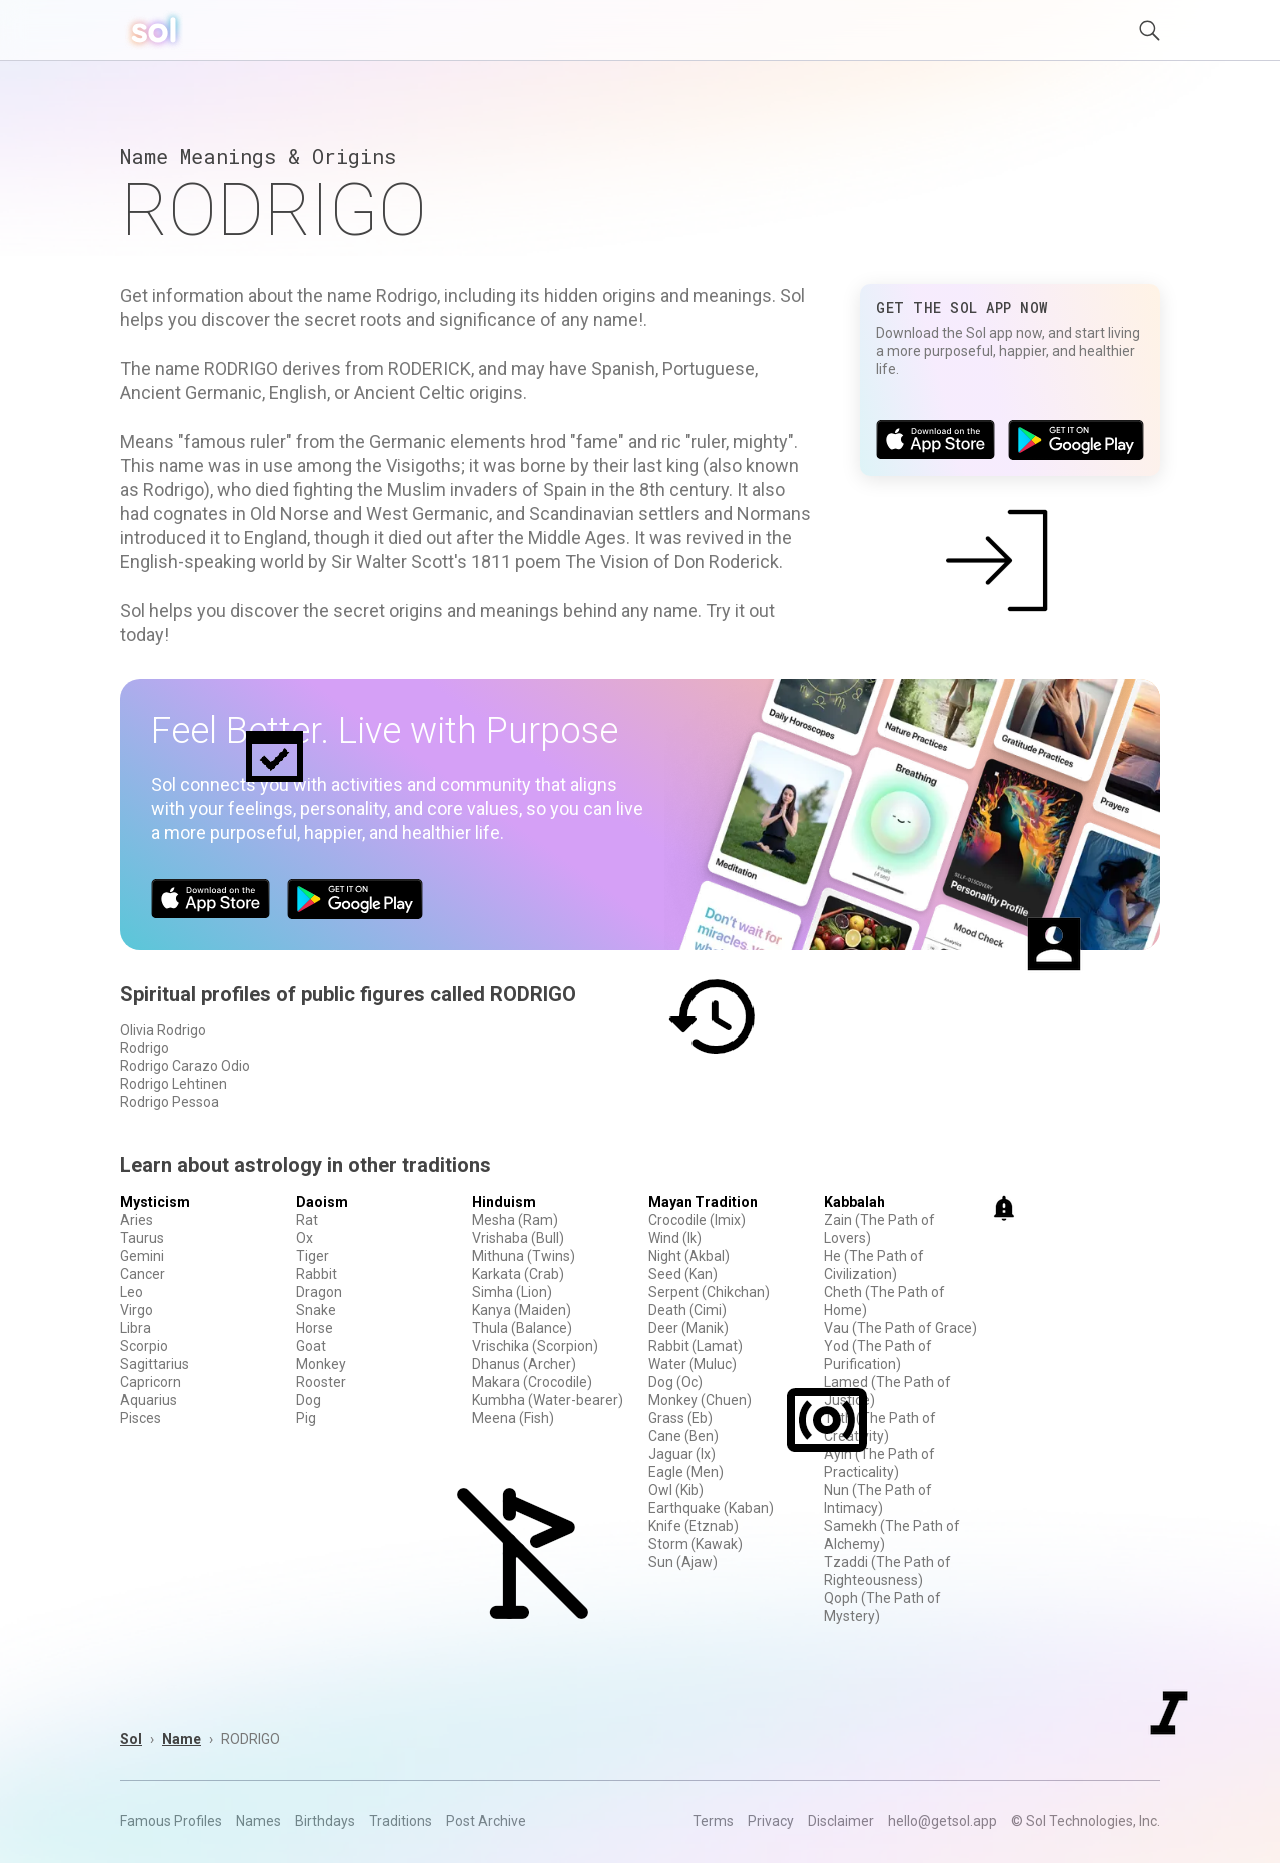 The image size is (1280, 1863). I want to click on disable or remove a flag marker, so click(522, 1553).